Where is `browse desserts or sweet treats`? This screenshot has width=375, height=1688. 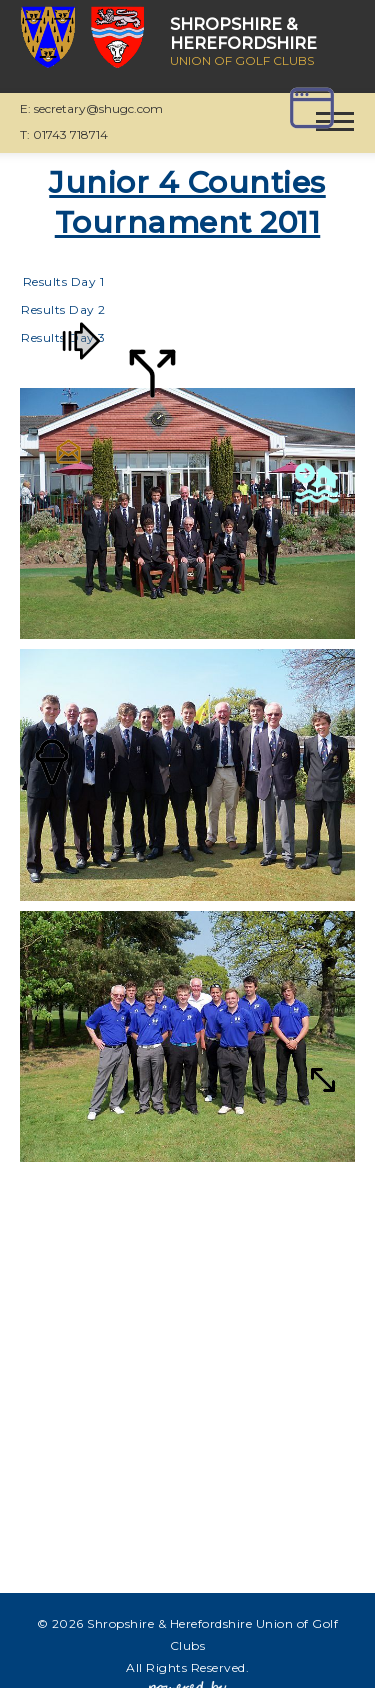
browse desserts or sweet treats is located at coordinates (52, 762).